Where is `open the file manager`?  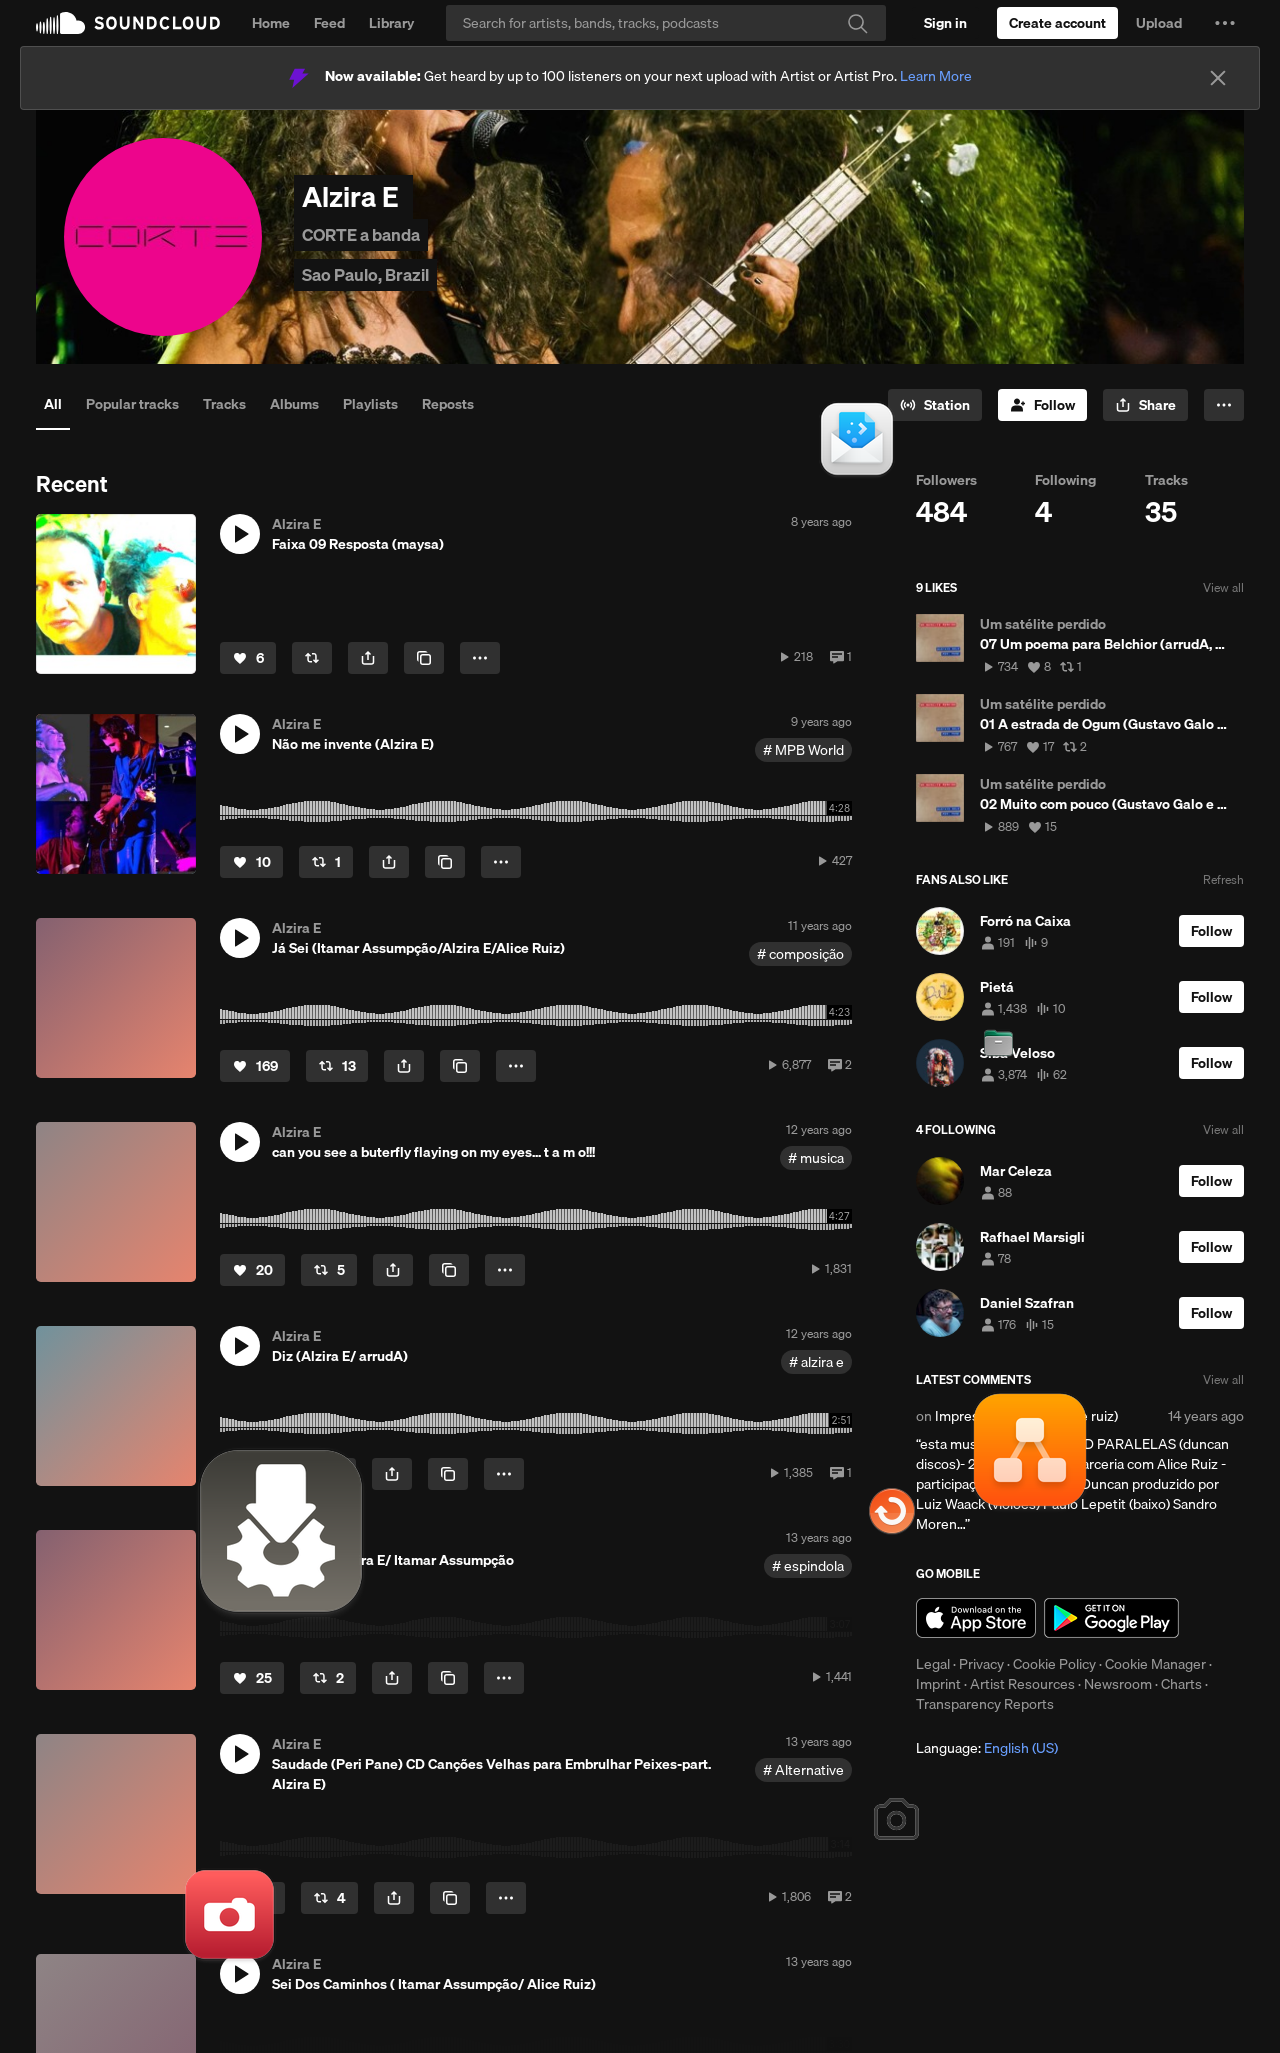
open the file manager is located at coordinates (998, 1042).